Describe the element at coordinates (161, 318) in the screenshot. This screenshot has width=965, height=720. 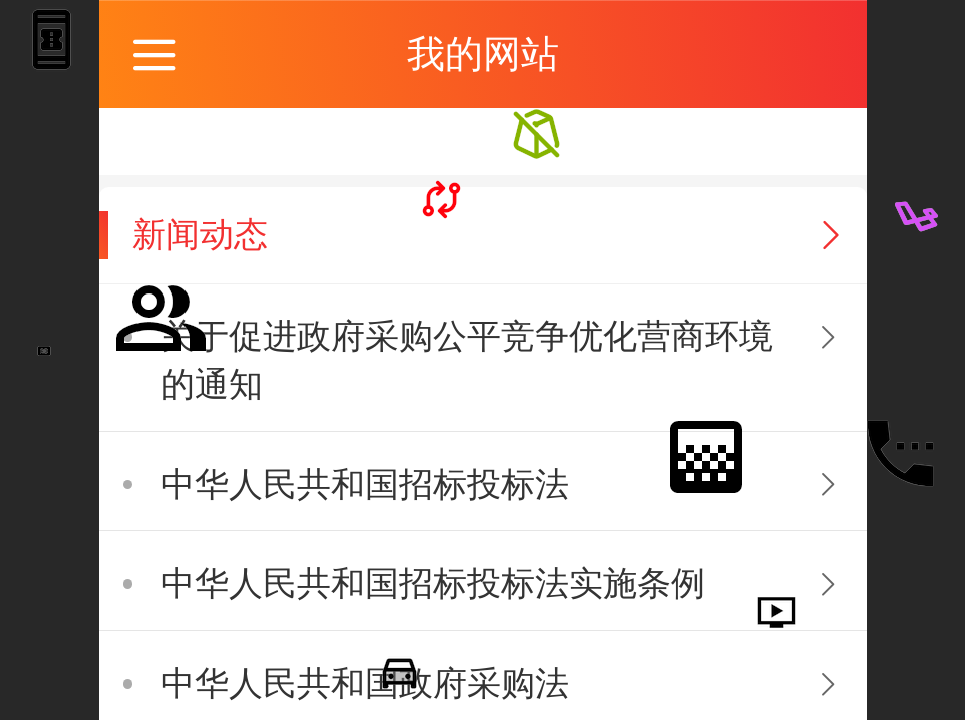
I see `view contacts or people list` at that location.